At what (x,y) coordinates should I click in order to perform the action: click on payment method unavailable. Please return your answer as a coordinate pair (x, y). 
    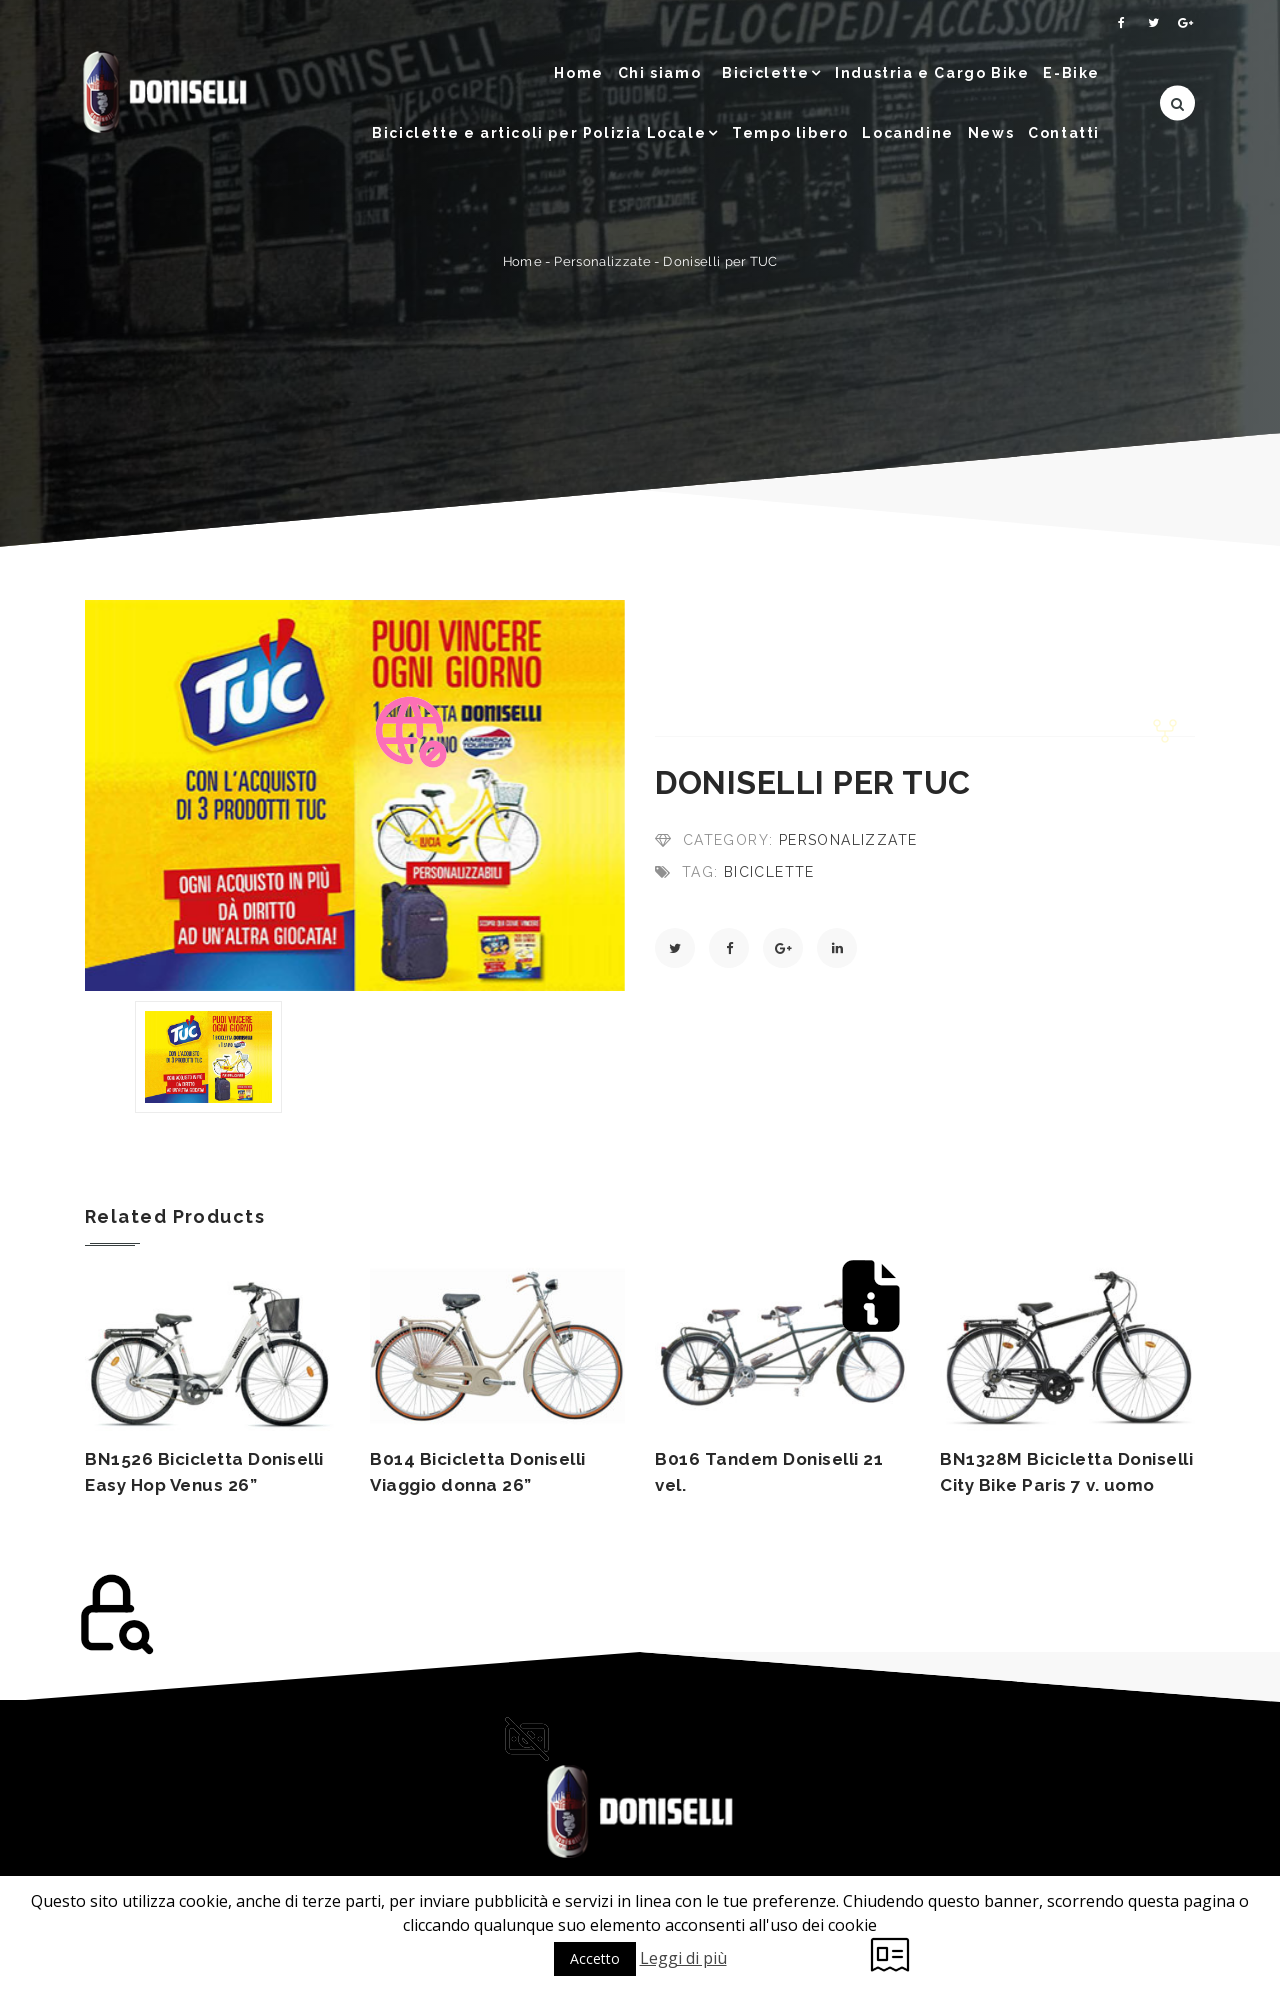
    Looking at the image, I should click on (527, 1739).